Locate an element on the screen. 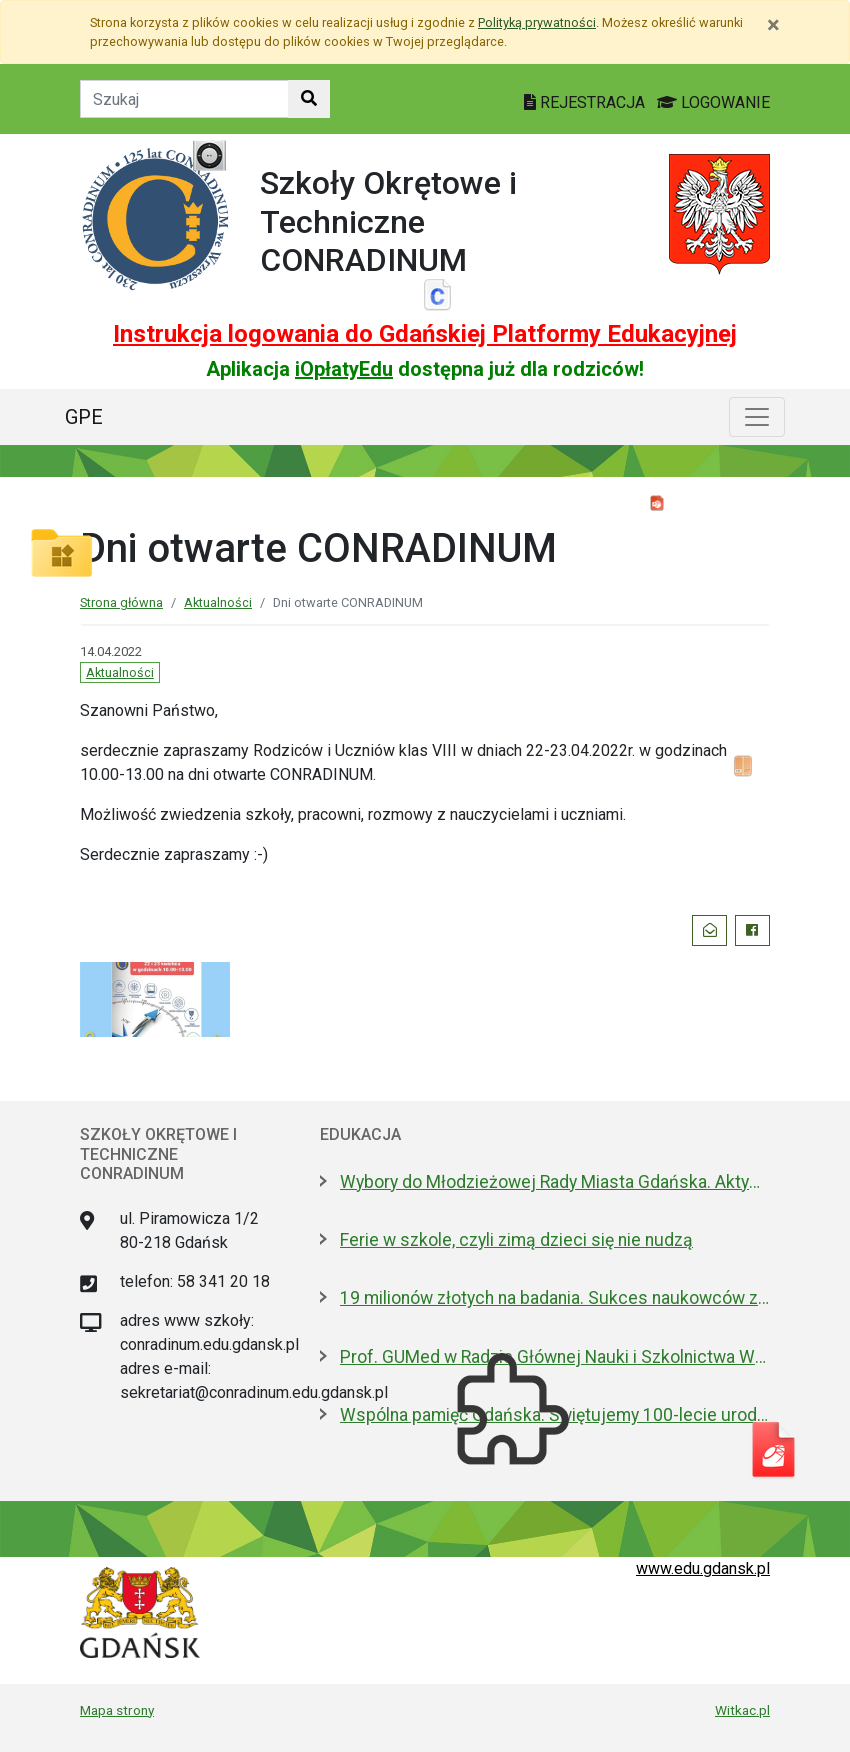 Image resolution: width=850 pixels, height=1752 pixels. open the apps folder is located at coordinates (61, 554).